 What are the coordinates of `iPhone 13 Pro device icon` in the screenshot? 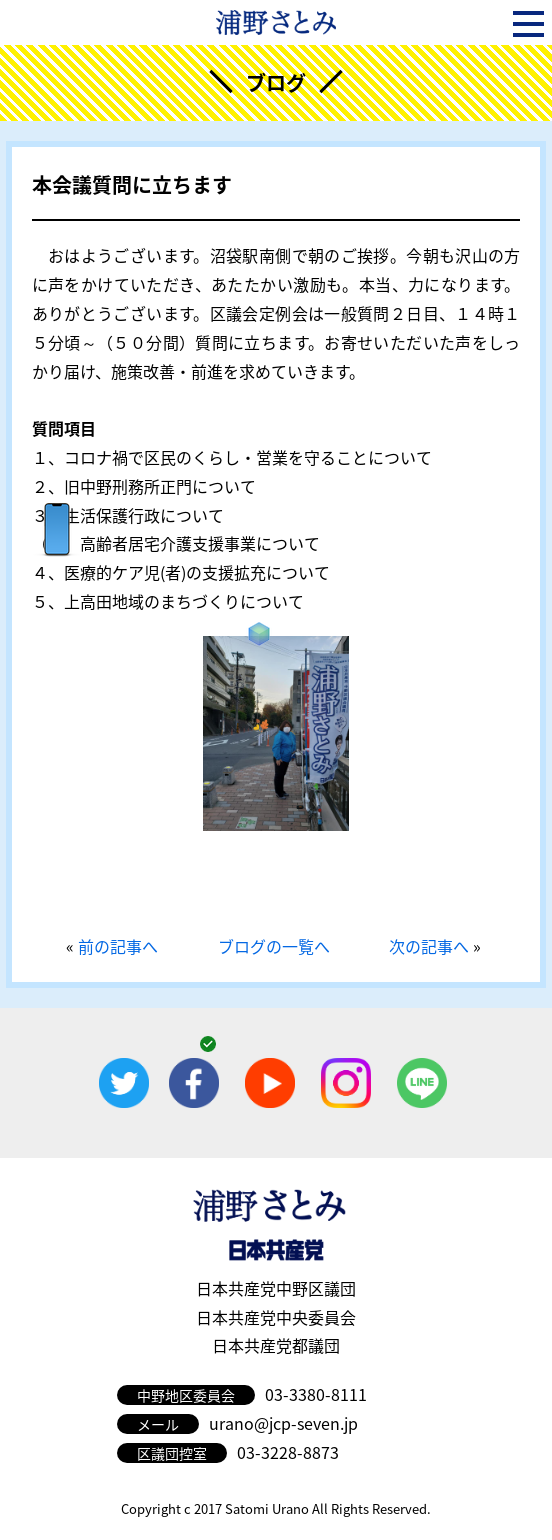 It's located at (57, 530).